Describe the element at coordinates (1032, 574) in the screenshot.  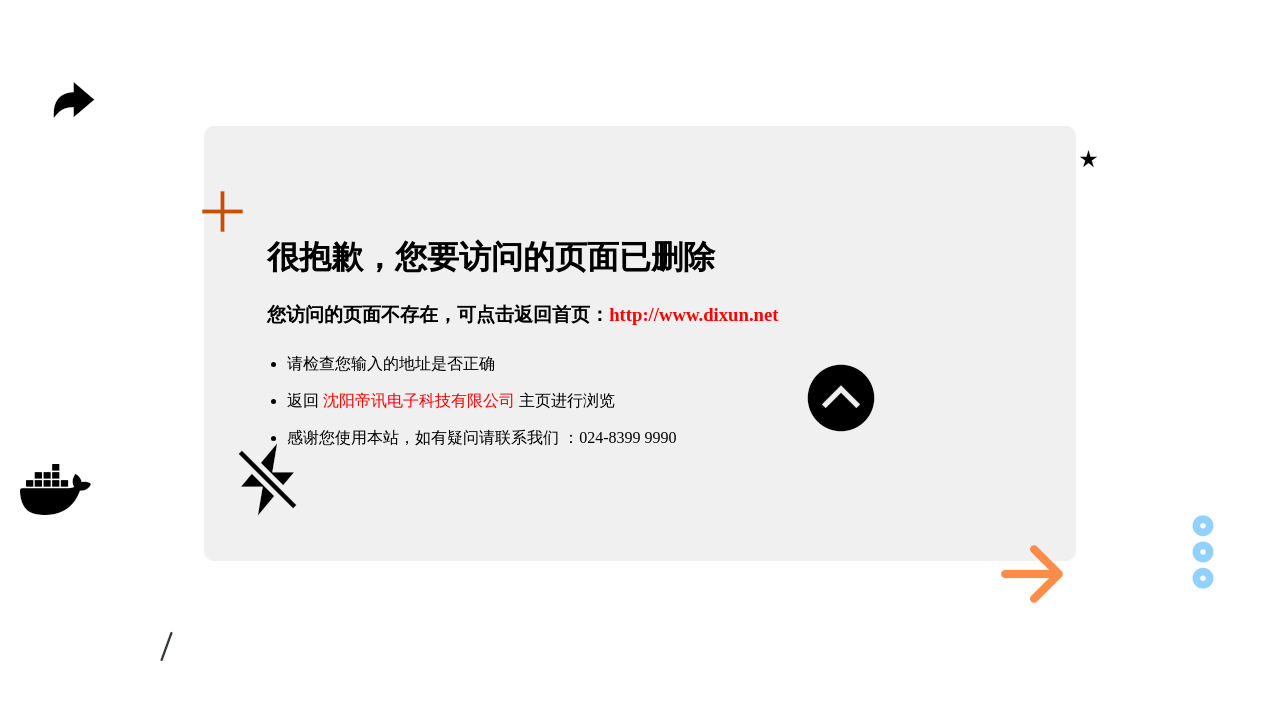
I see `navigate to the next page or step` at that location.